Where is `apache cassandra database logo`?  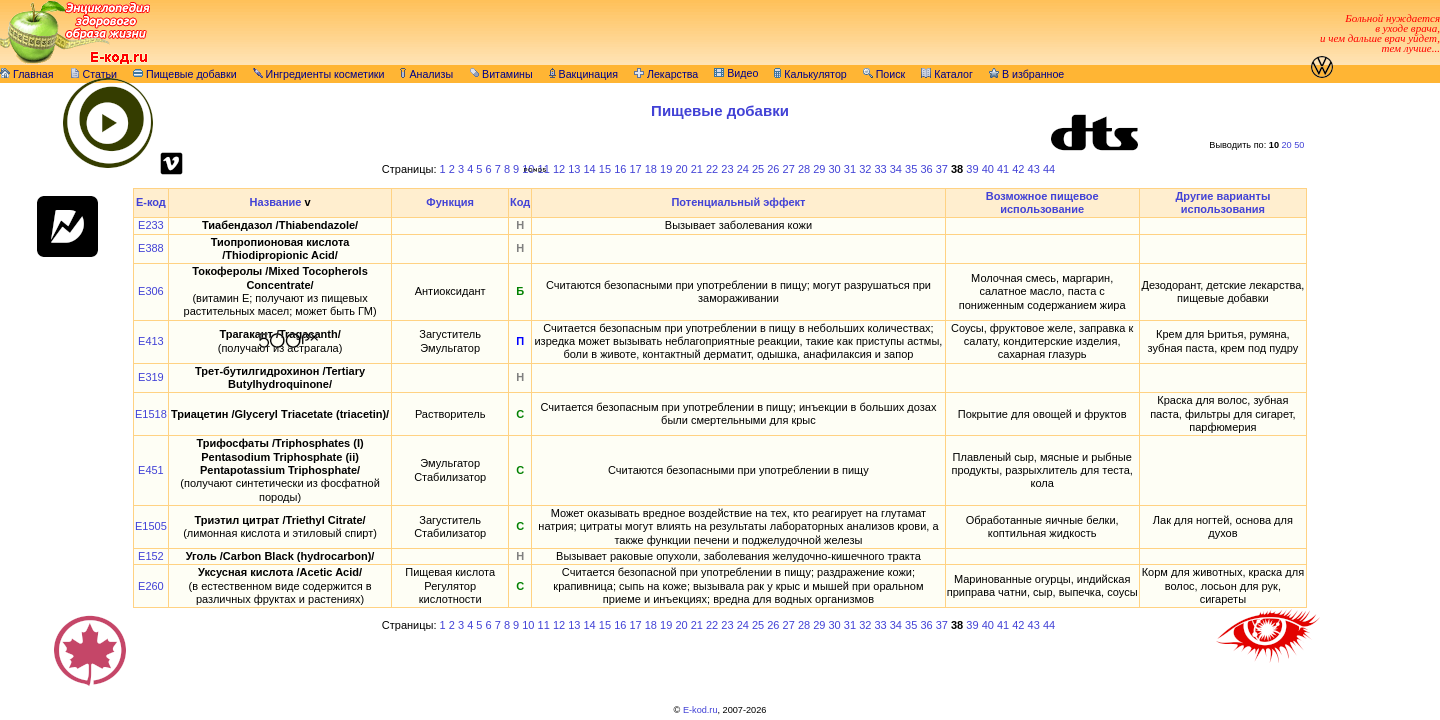
apache cassandra database logo is located at coordinates (1268, 636).